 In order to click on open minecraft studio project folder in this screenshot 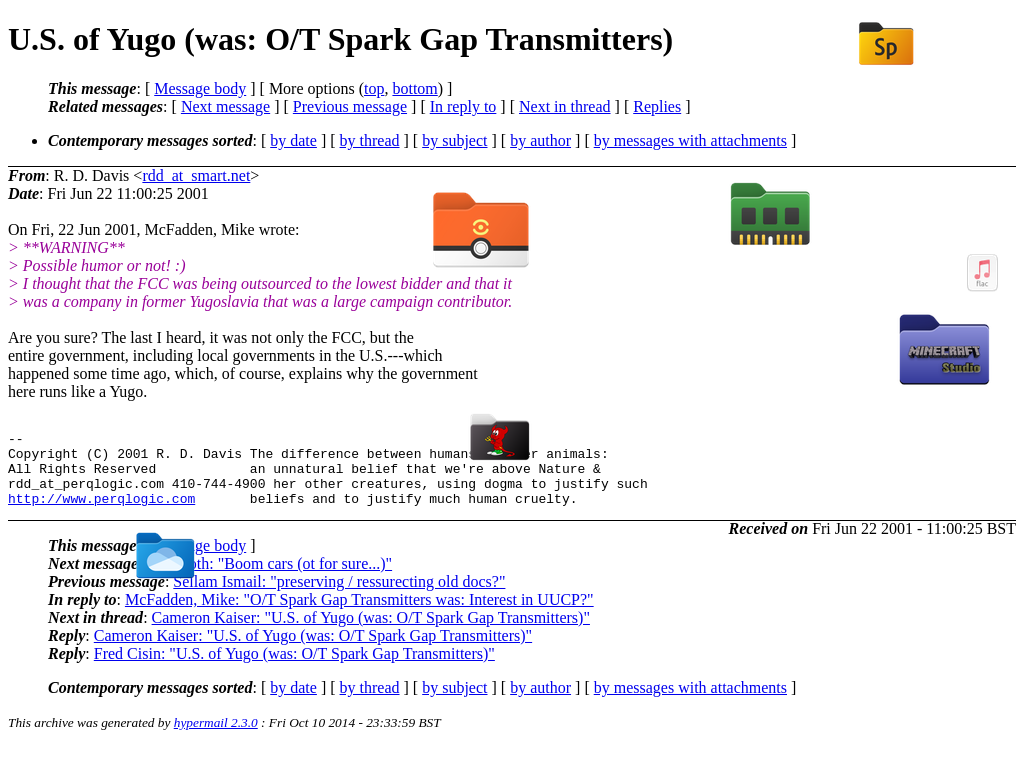, I will do `click(944, 352)`.